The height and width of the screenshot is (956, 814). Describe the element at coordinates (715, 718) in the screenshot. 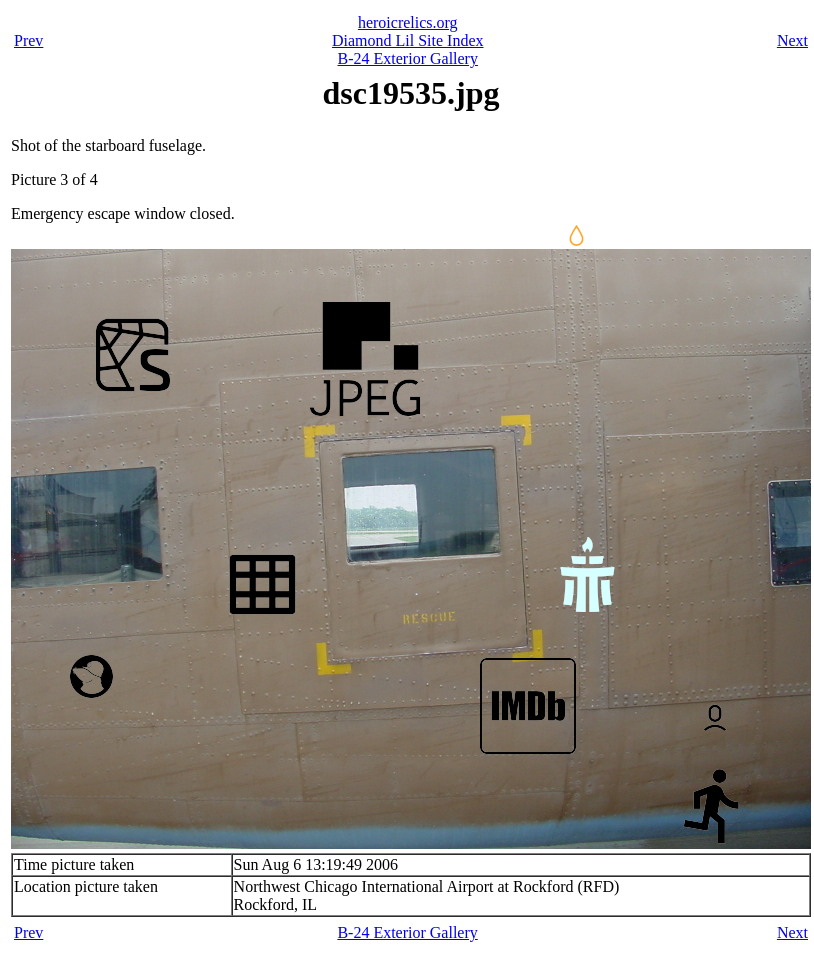

I see `view user profile` at that location.